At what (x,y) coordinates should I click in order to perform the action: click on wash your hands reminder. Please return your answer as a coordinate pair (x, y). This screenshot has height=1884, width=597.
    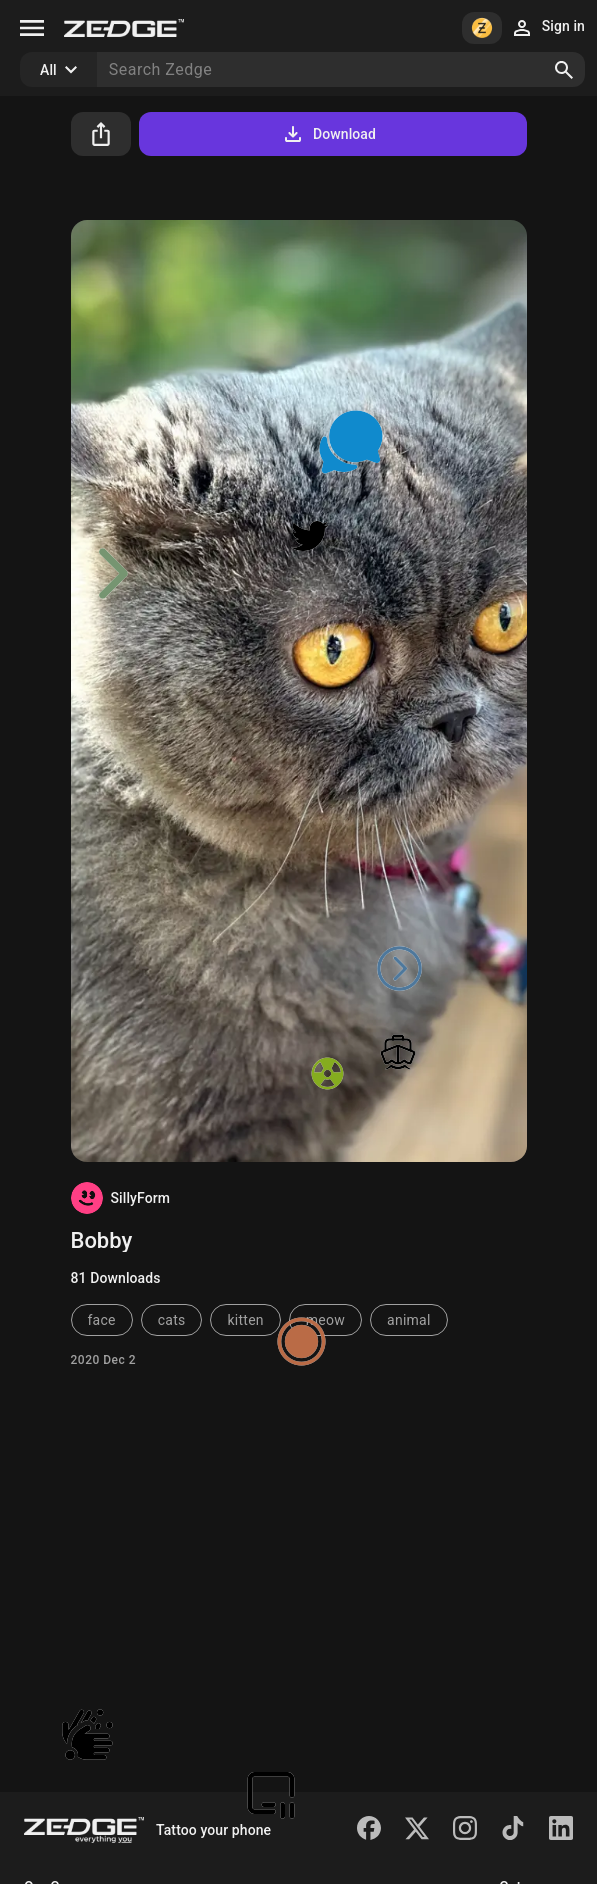
    Looking at the image, I should click on (87, 1734).